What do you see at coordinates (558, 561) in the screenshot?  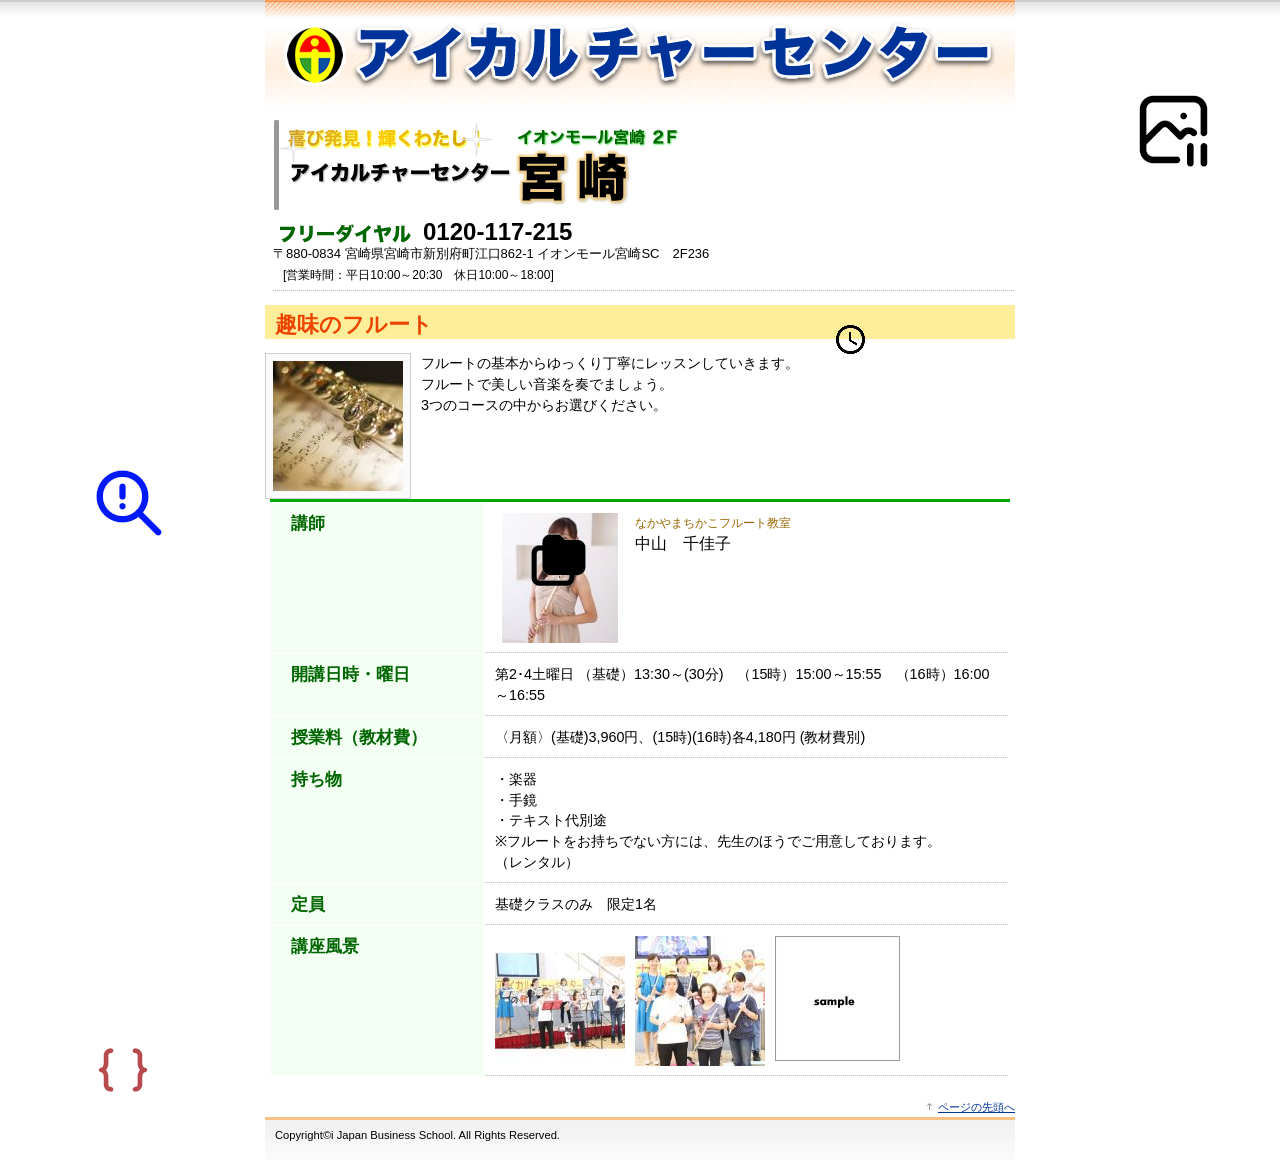 I see `browse all folders` at bounding box center [558, 561].